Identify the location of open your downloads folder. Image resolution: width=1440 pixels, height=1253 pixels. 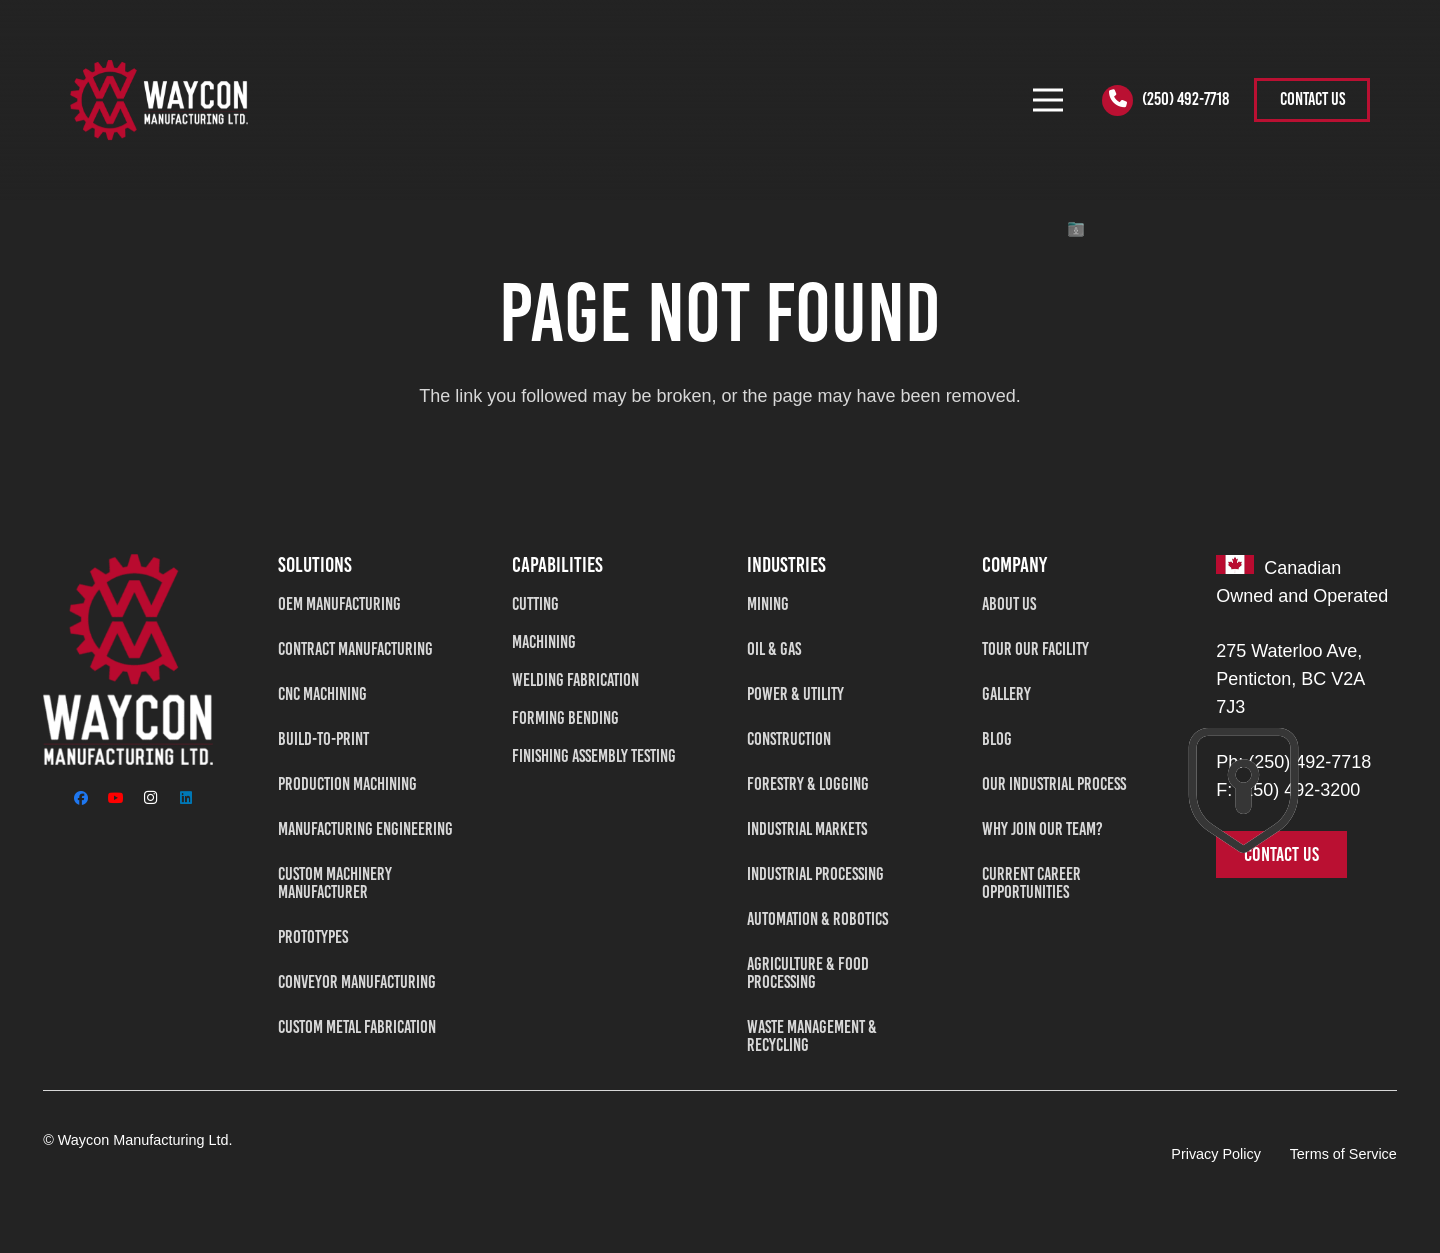
(1076, 229).